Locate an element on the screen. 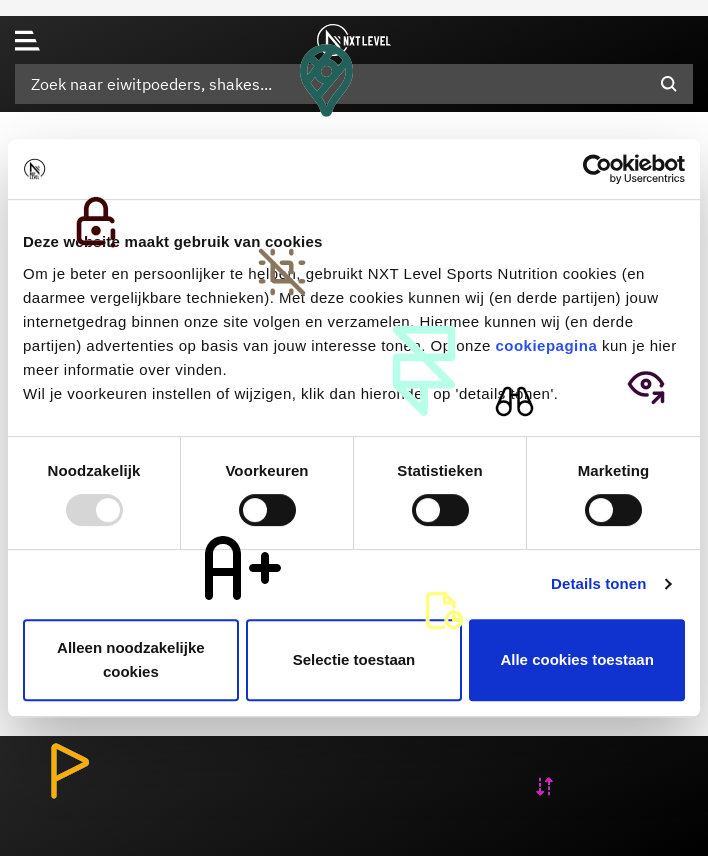 This screenshot has height=856, width=708. transfer data between two sources is located at coordinates (544, 786).